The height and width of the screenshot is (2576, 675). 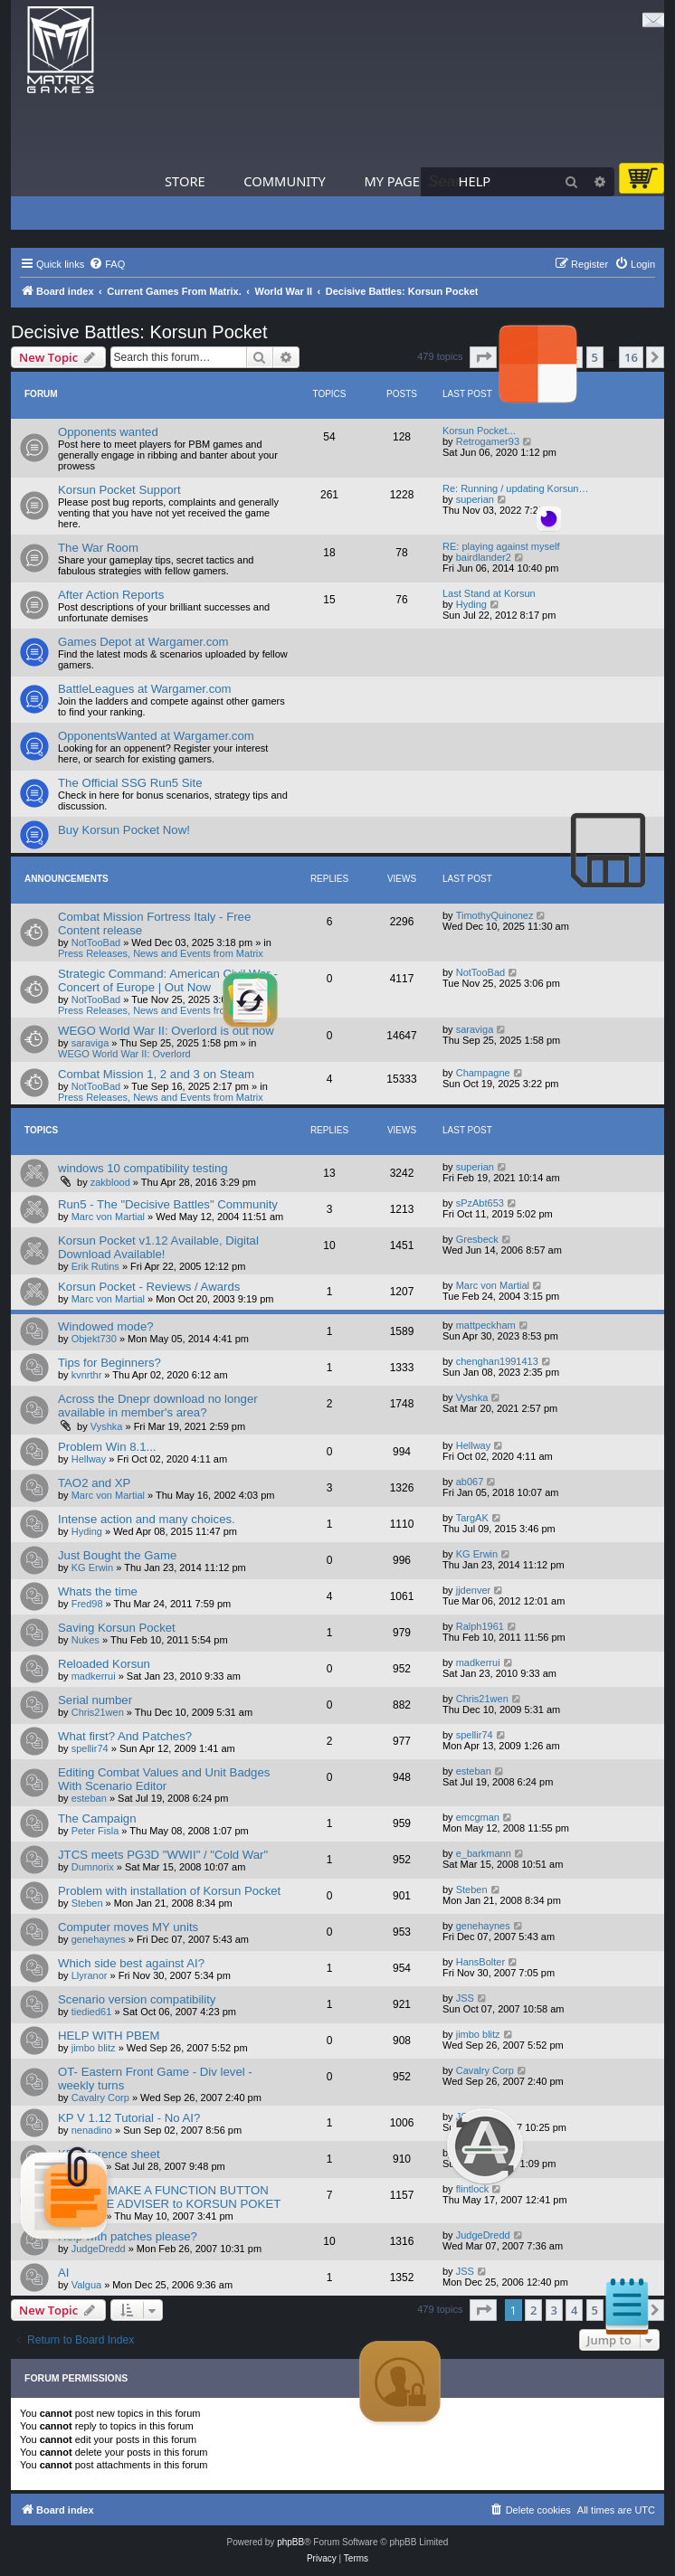 I want to click on open pdf metadata editor app, so click(x=63, y=2195).